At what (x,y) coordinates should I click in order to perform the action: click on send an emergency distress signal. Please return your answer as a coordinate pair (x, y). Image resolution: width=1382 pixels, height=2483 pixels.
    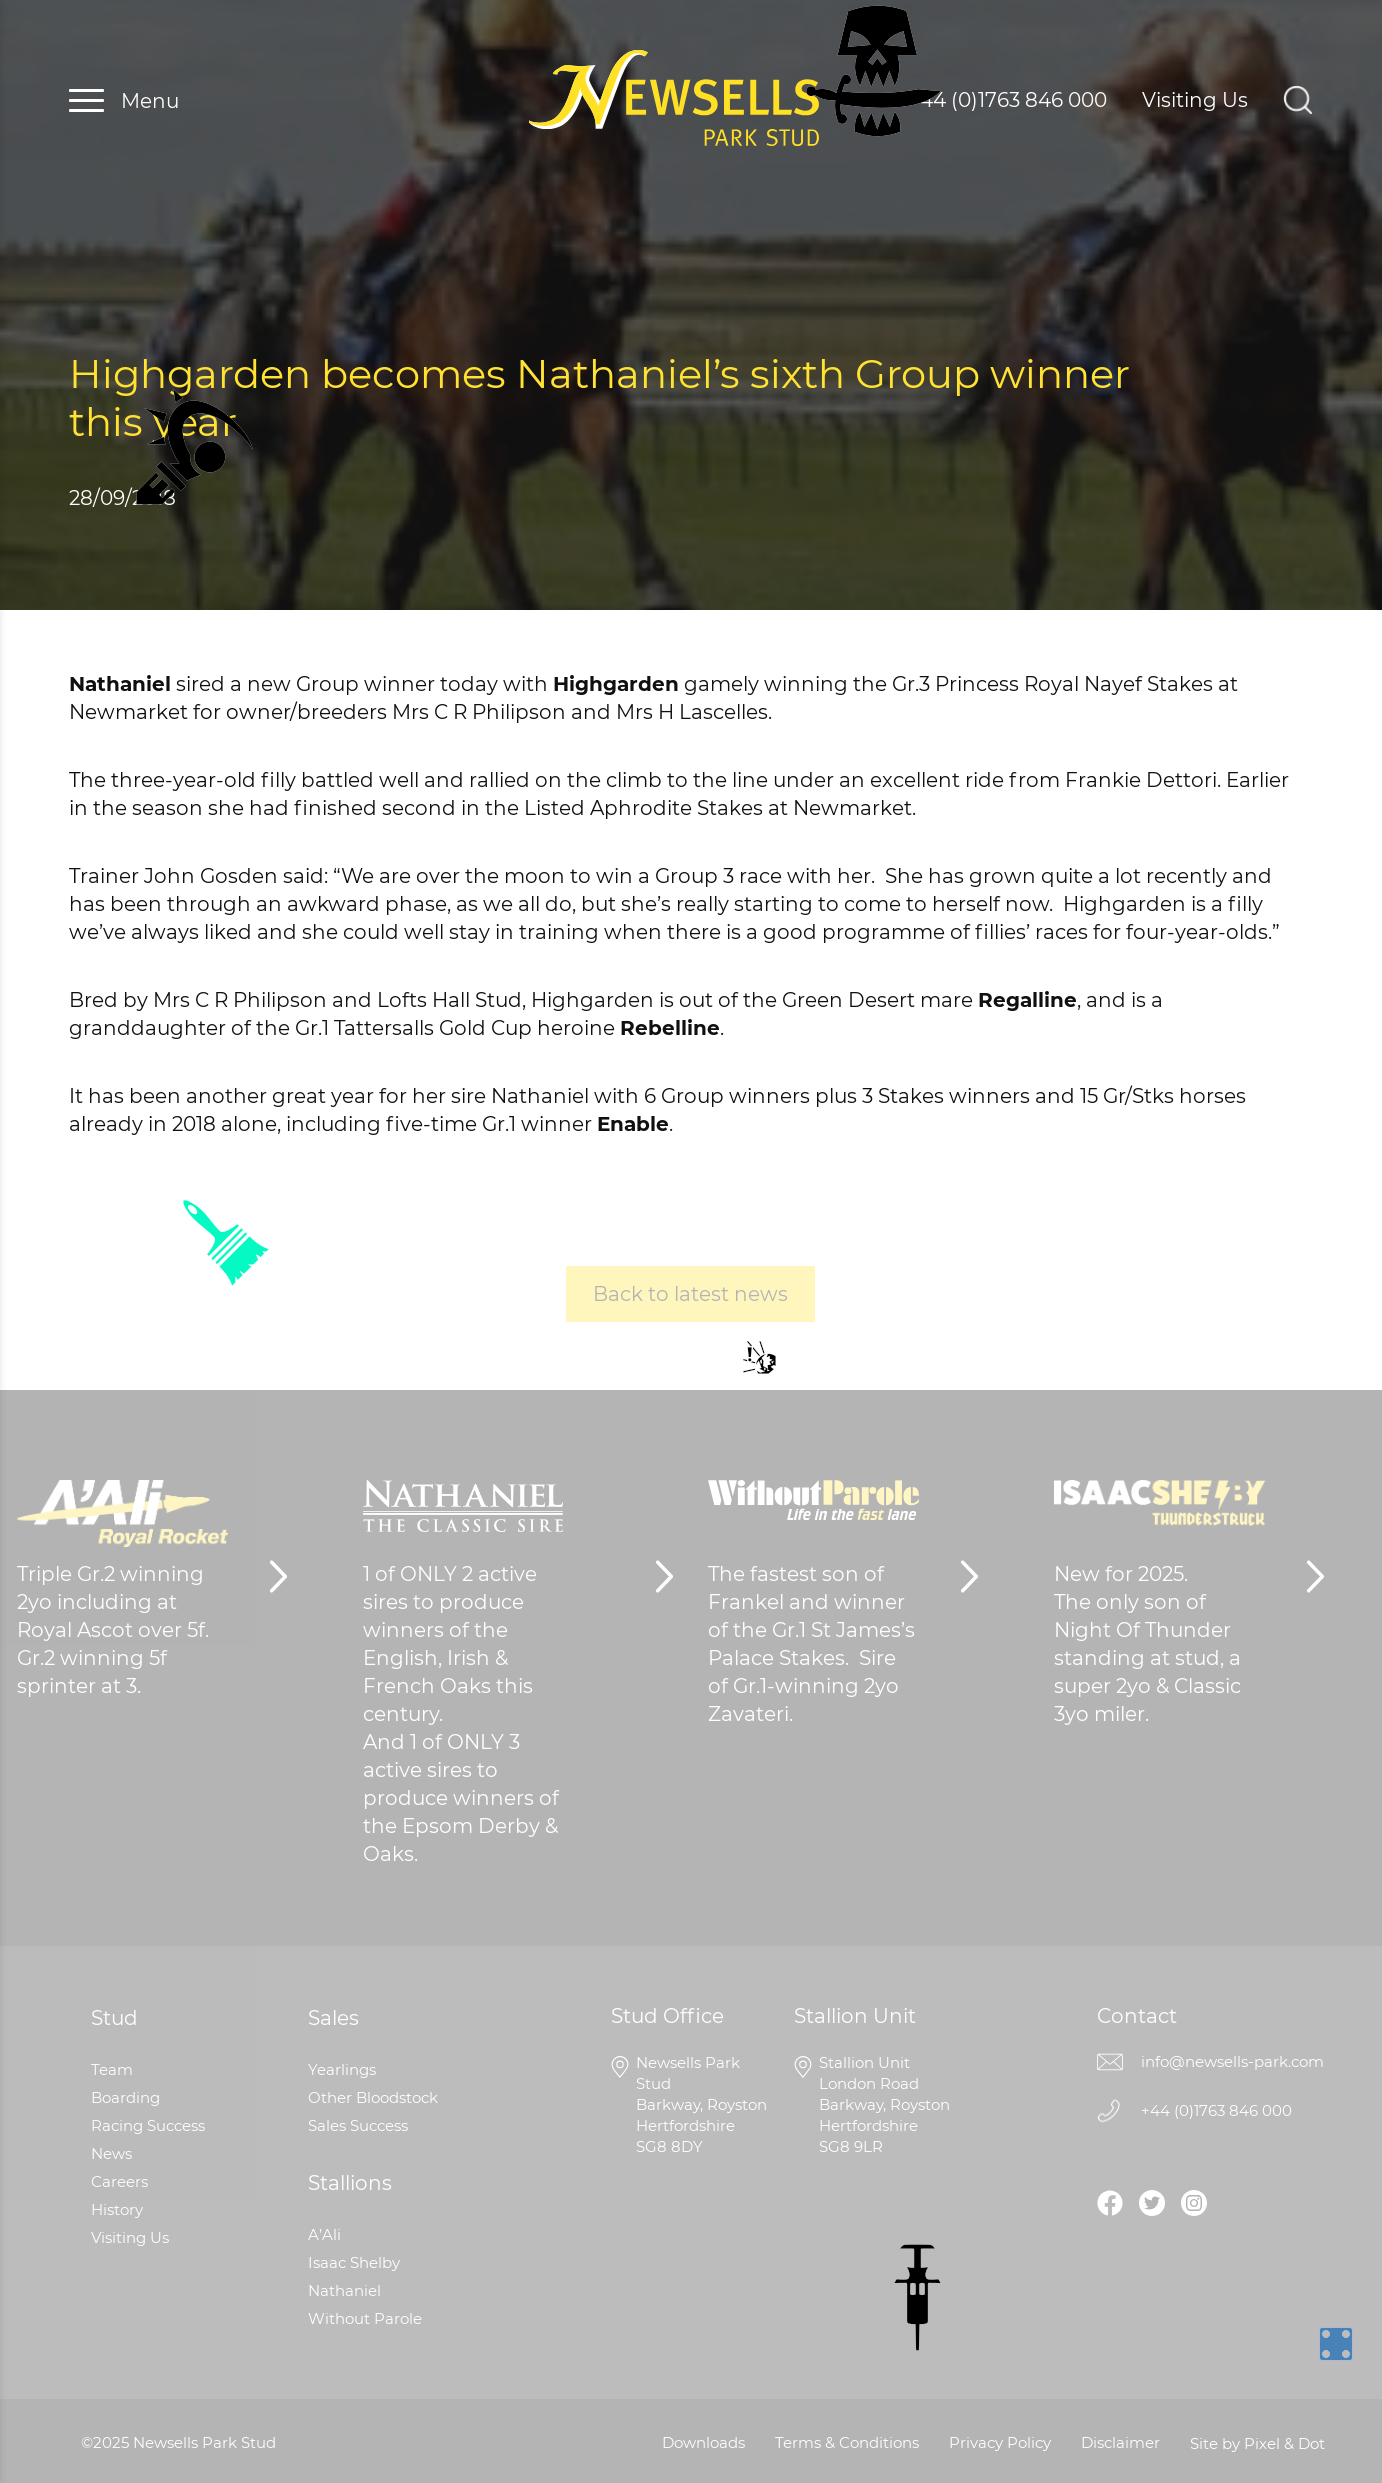
    Looking at the image, I should click on (759, 1357).